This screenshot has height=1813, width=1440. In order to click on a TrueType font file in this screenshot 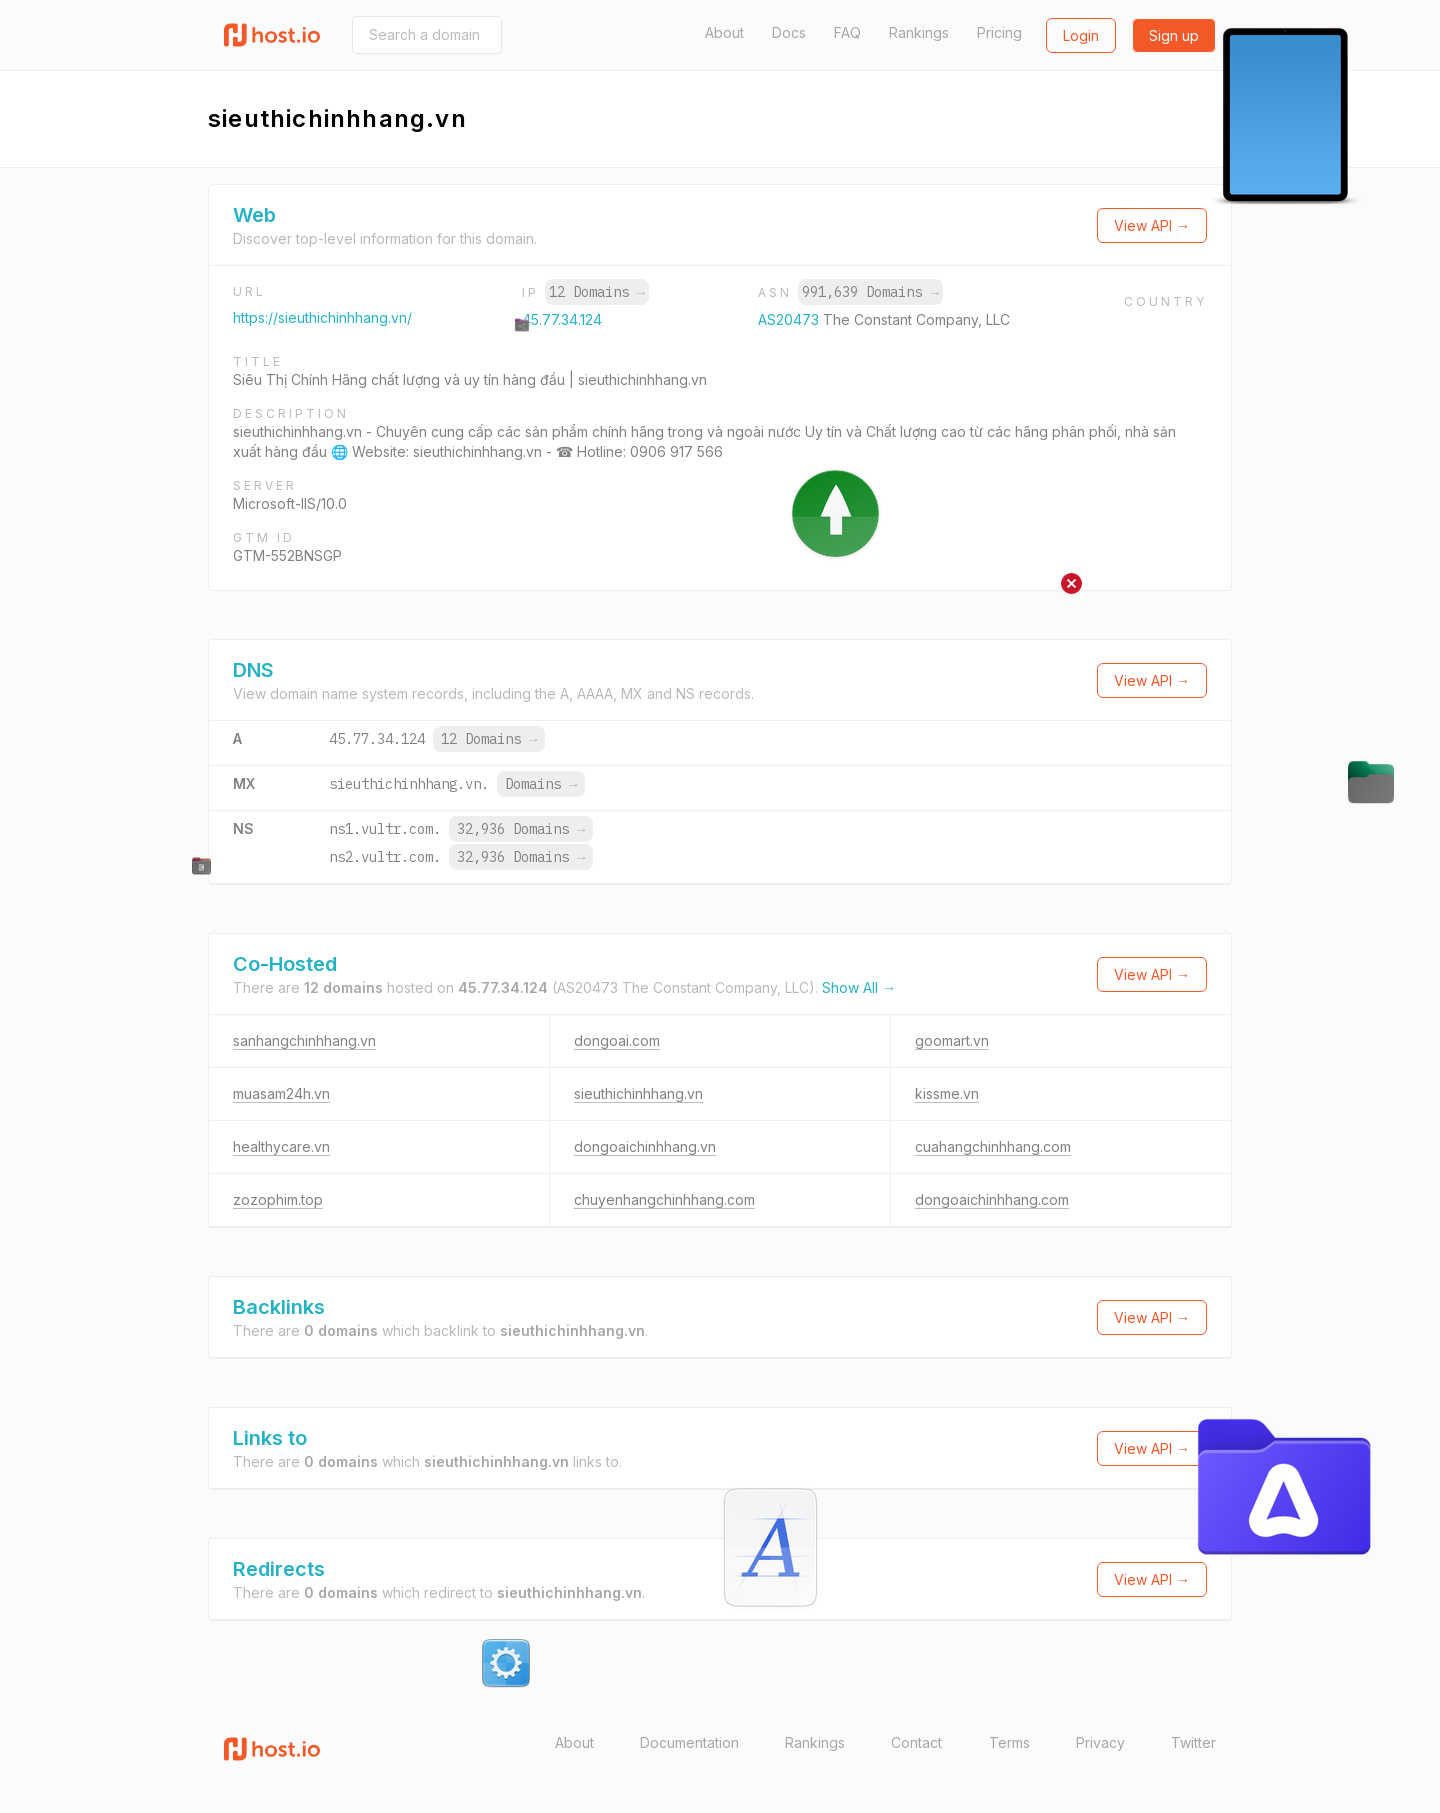, I will do `click(770, 1547)`.